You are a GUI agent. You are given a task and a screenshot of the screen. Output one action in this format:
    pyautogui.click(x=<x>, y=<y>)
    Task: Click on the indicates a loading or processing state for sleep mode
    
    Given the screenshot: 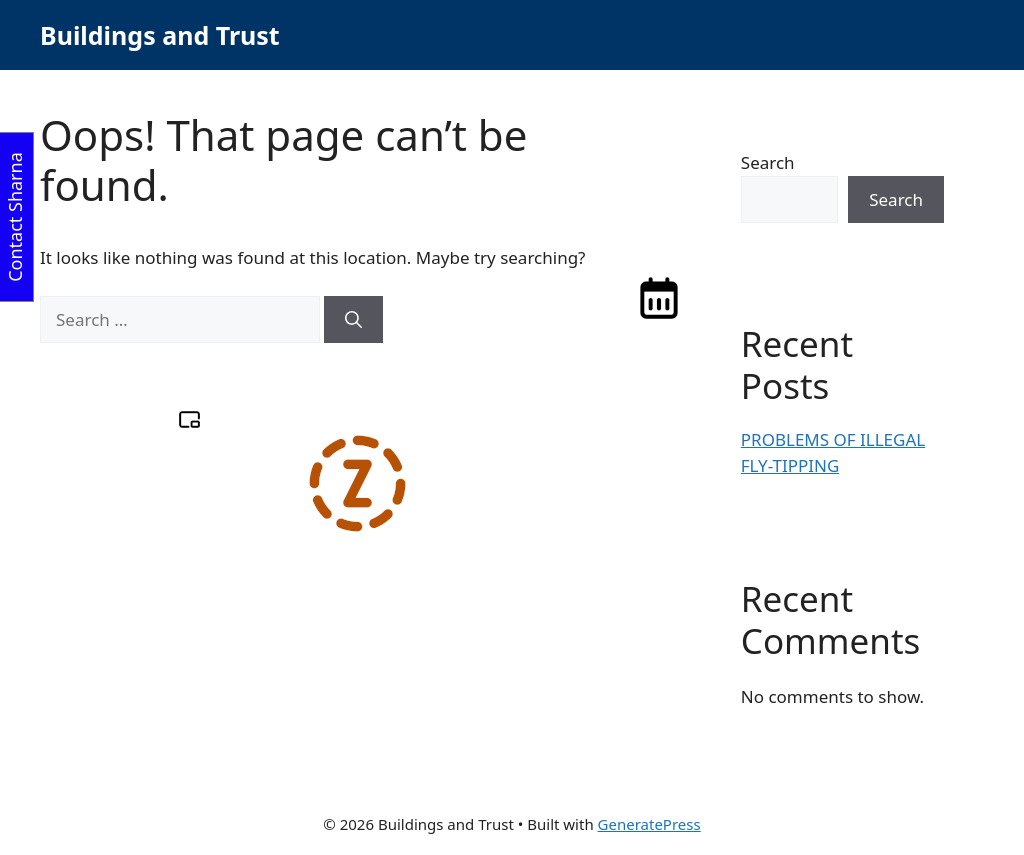 What is the action you would take?
    pyautogui.click(x=357, y=483)
    